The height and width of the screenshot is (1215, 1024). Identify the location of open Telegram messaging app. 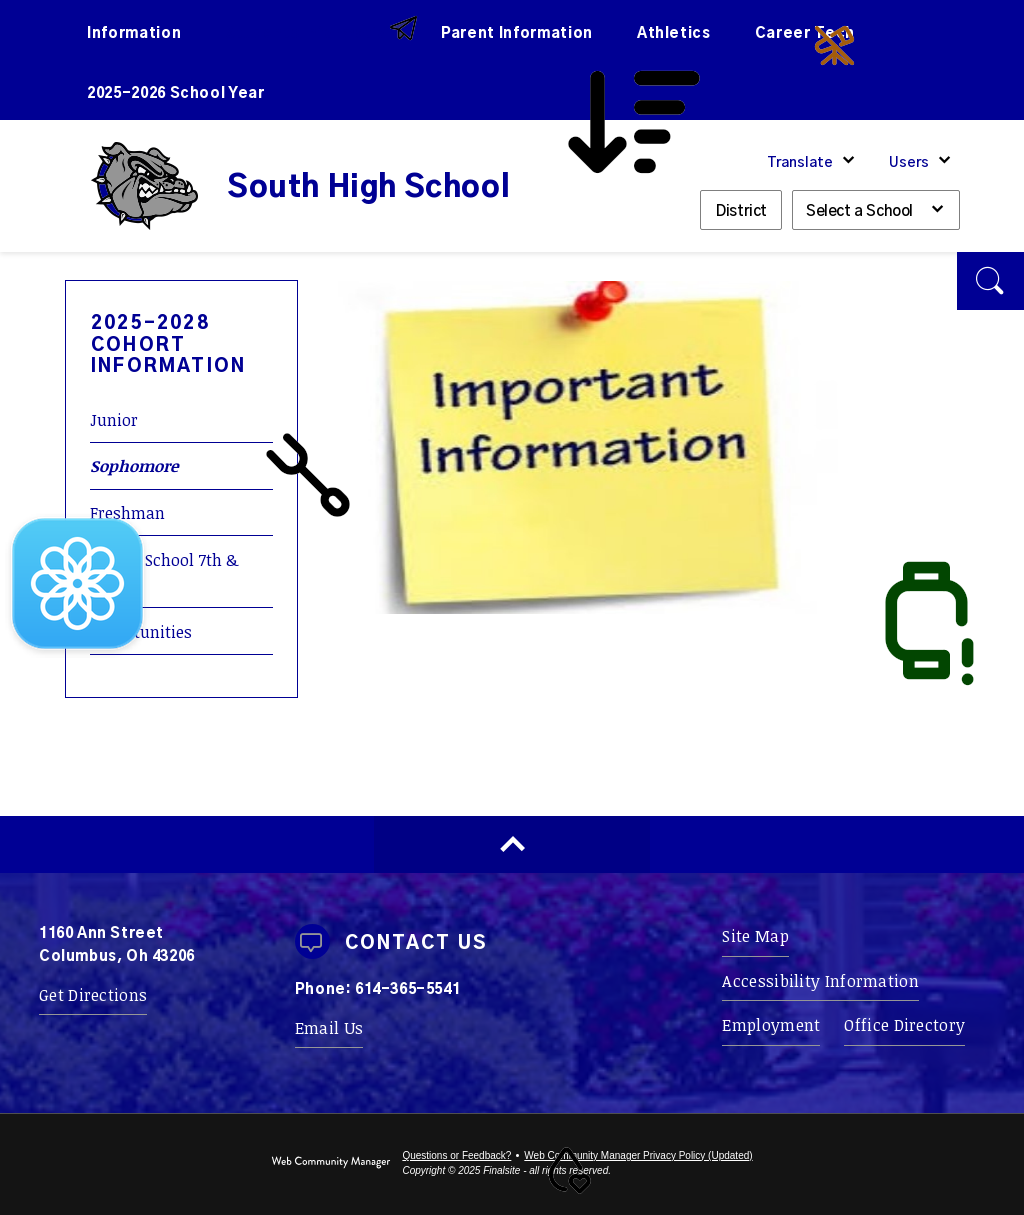
(404, 28).